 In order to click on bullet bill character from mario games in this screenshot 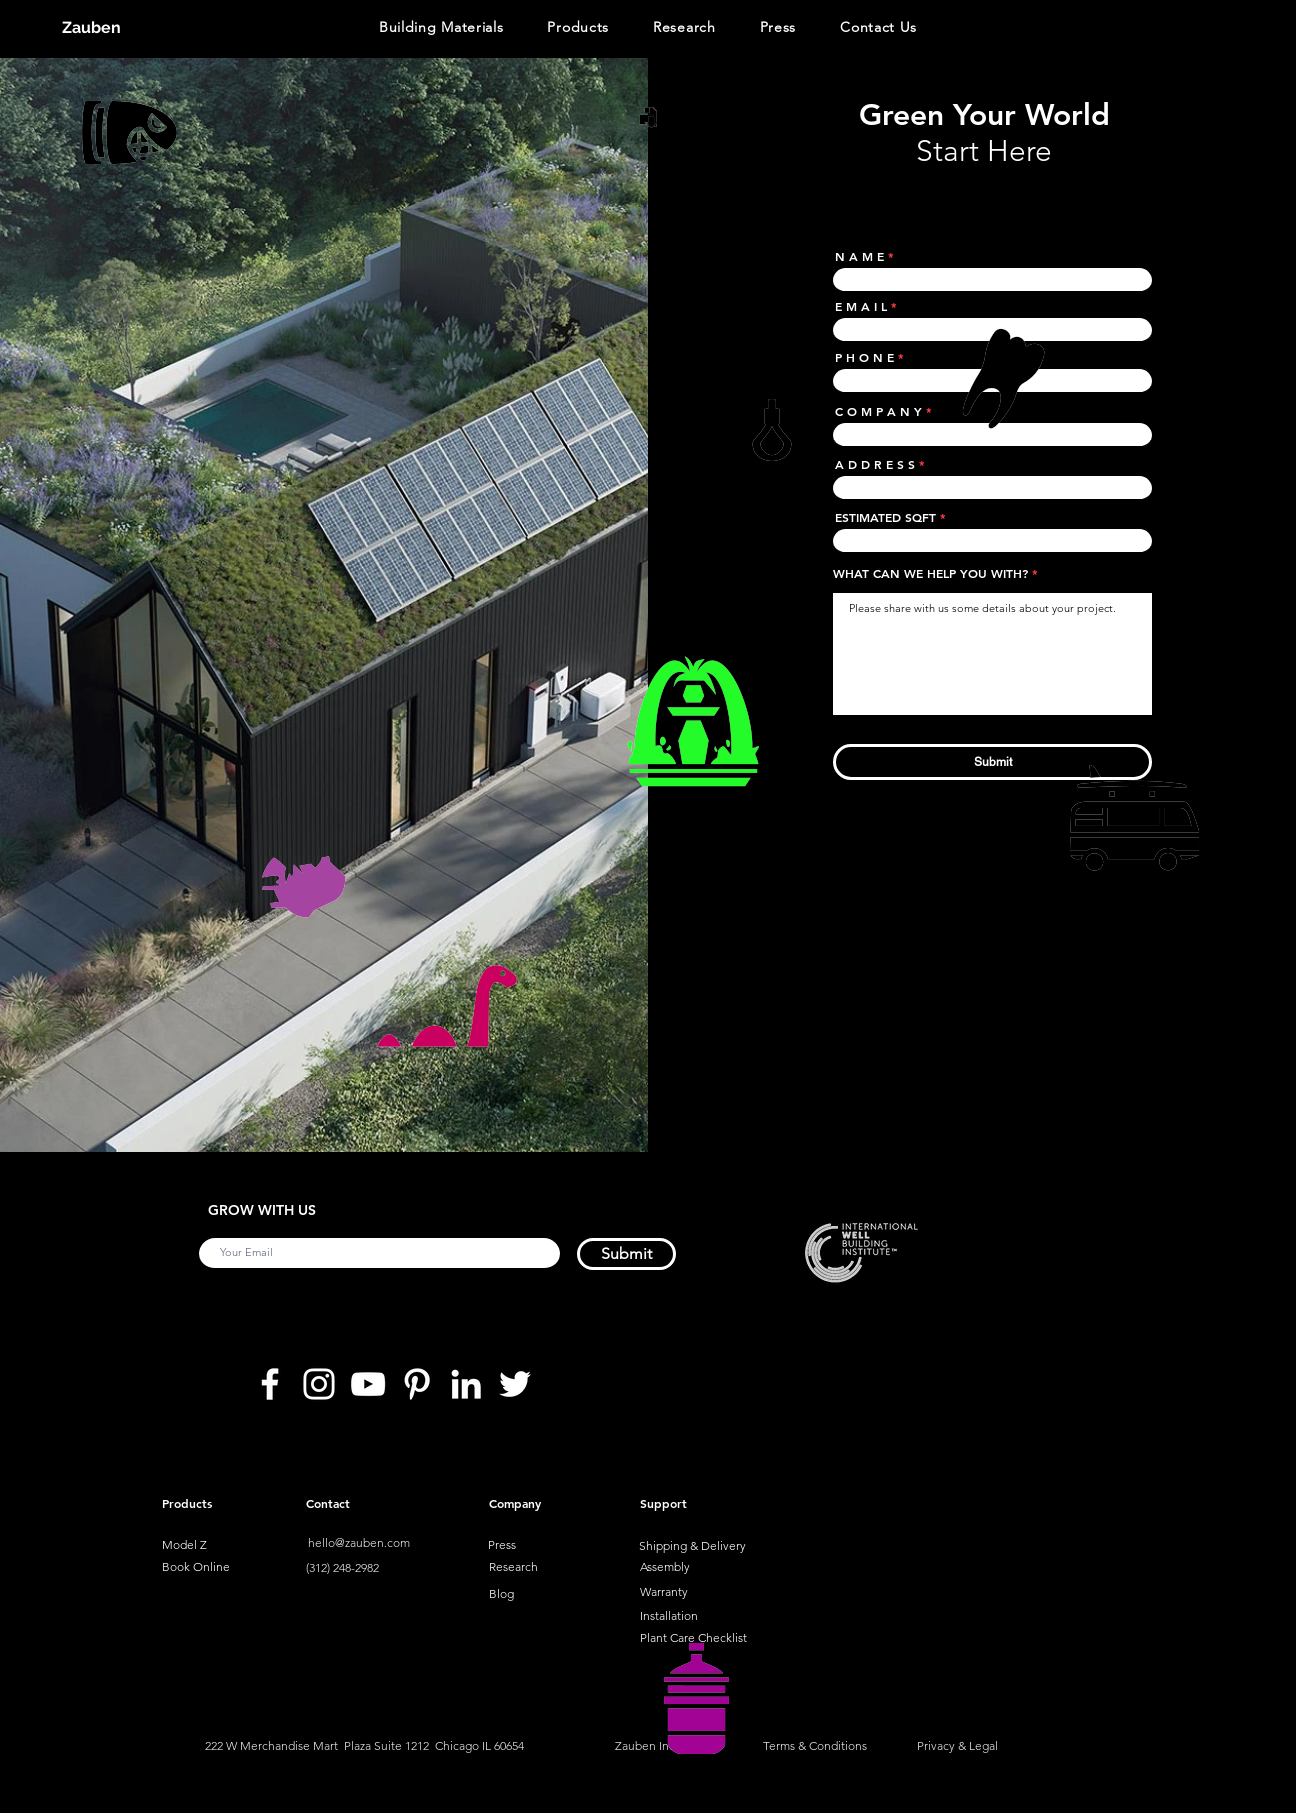, I will do `click(129, 132)`.